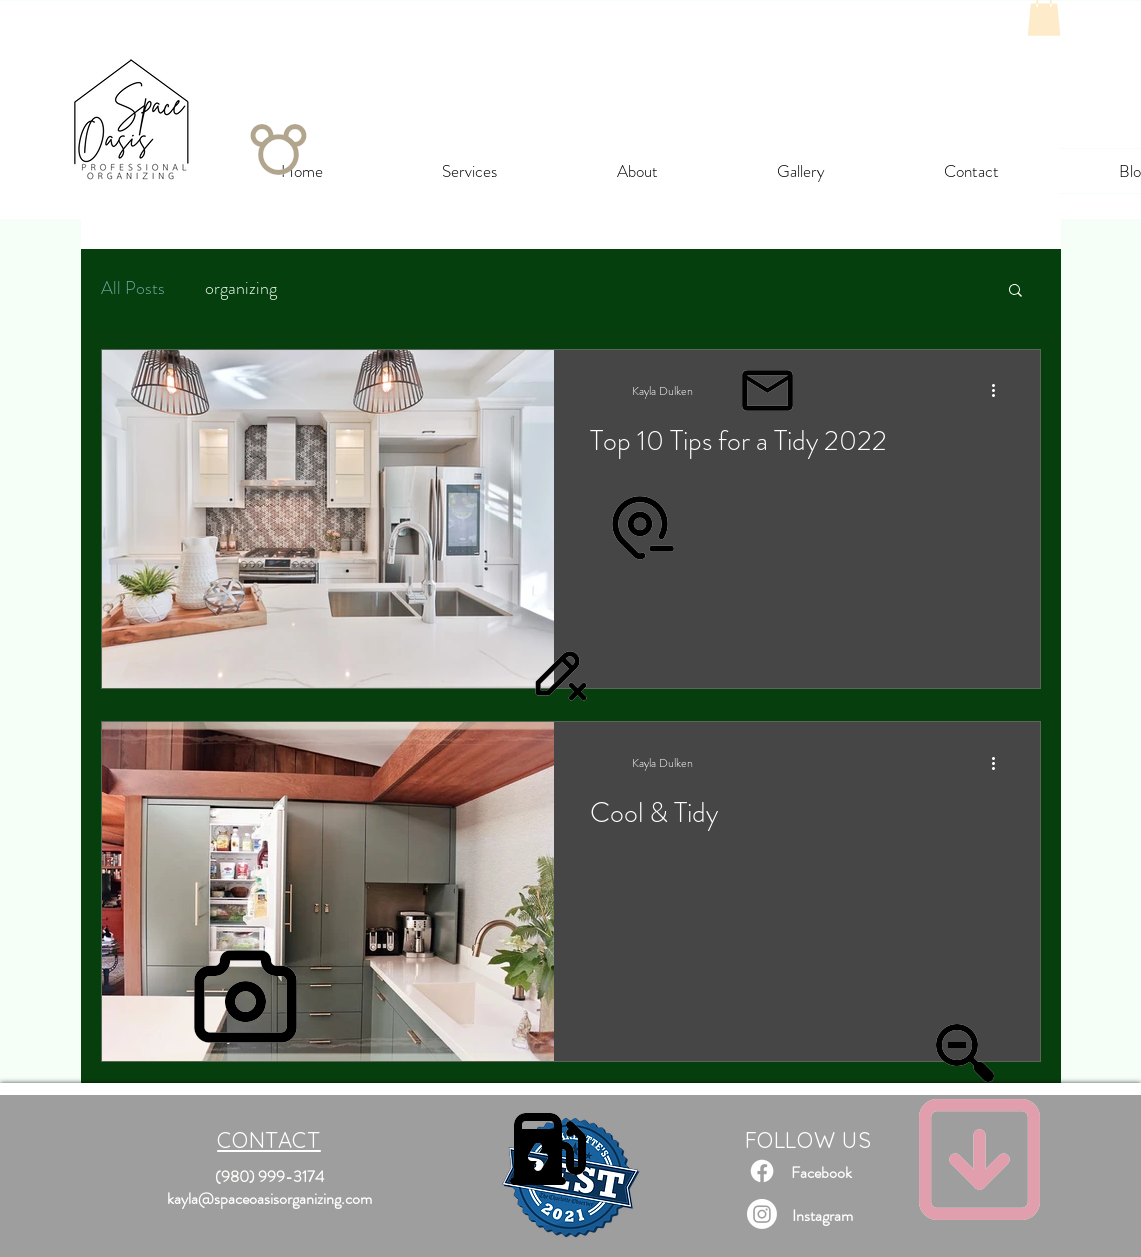 This screenshot has width=1141, height=1257. I want to click on open your email inbox, so click(767, 390).